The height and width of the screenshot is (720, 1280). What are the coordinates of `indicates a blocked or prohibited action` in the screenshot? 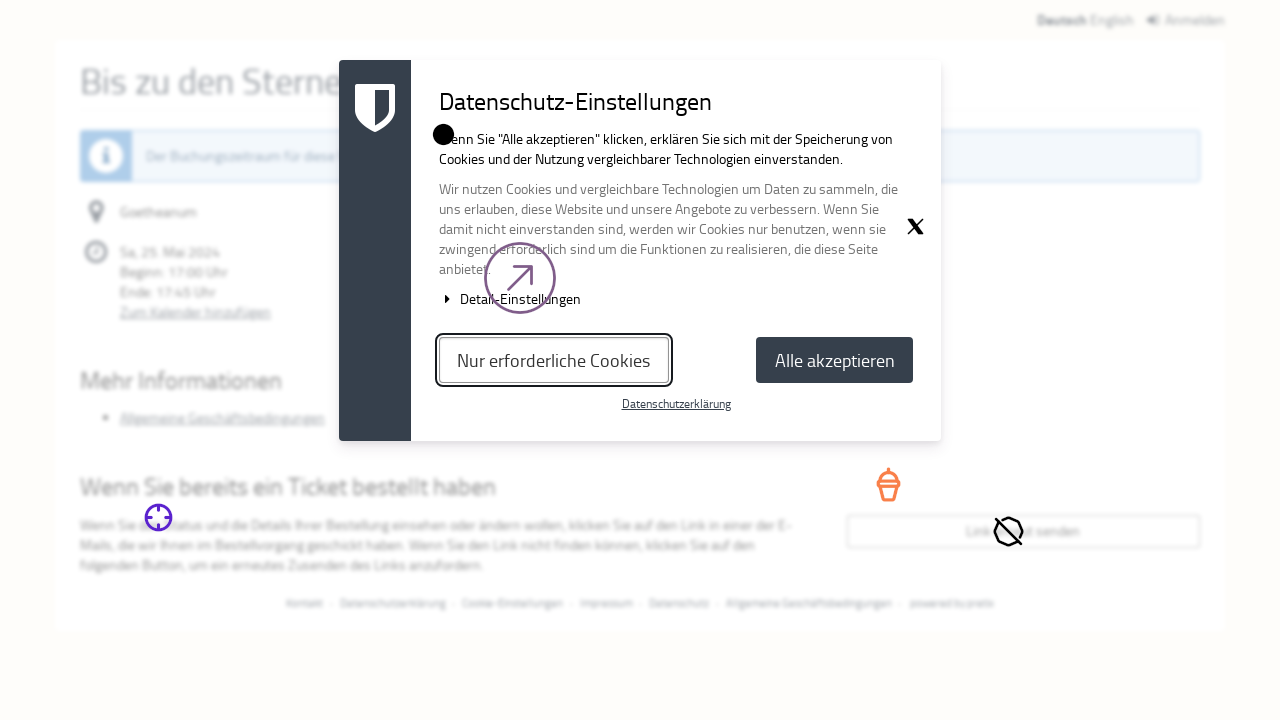 It's located at (1008, 531).